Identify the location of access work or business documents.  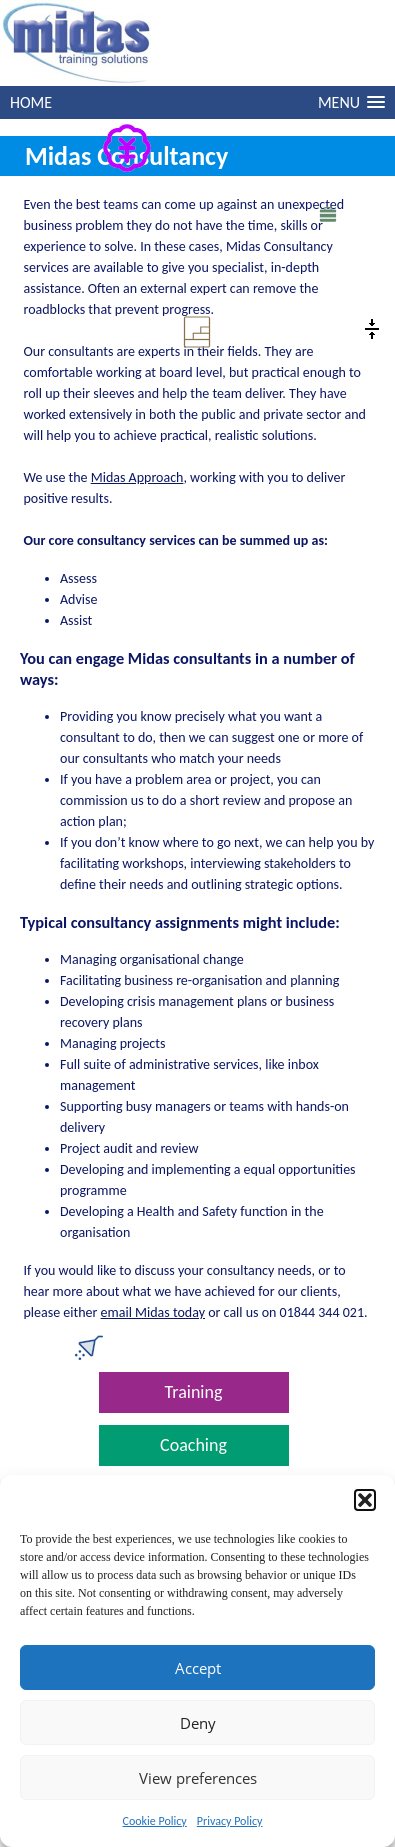
(328, 215).